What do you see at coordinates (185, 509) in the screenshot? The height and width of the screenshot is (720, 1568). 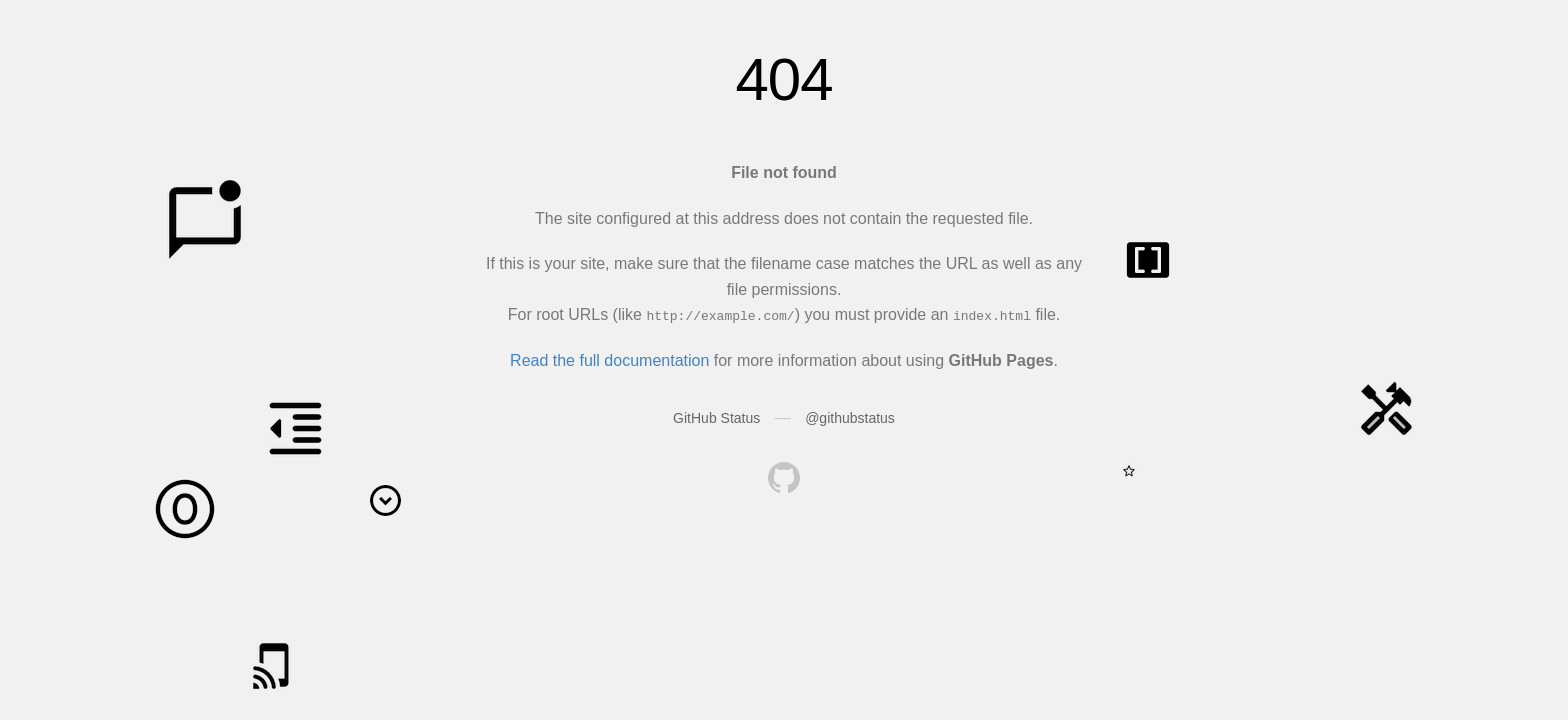 I see `indicates zero items or notifications` at bounding box center [185, 509].